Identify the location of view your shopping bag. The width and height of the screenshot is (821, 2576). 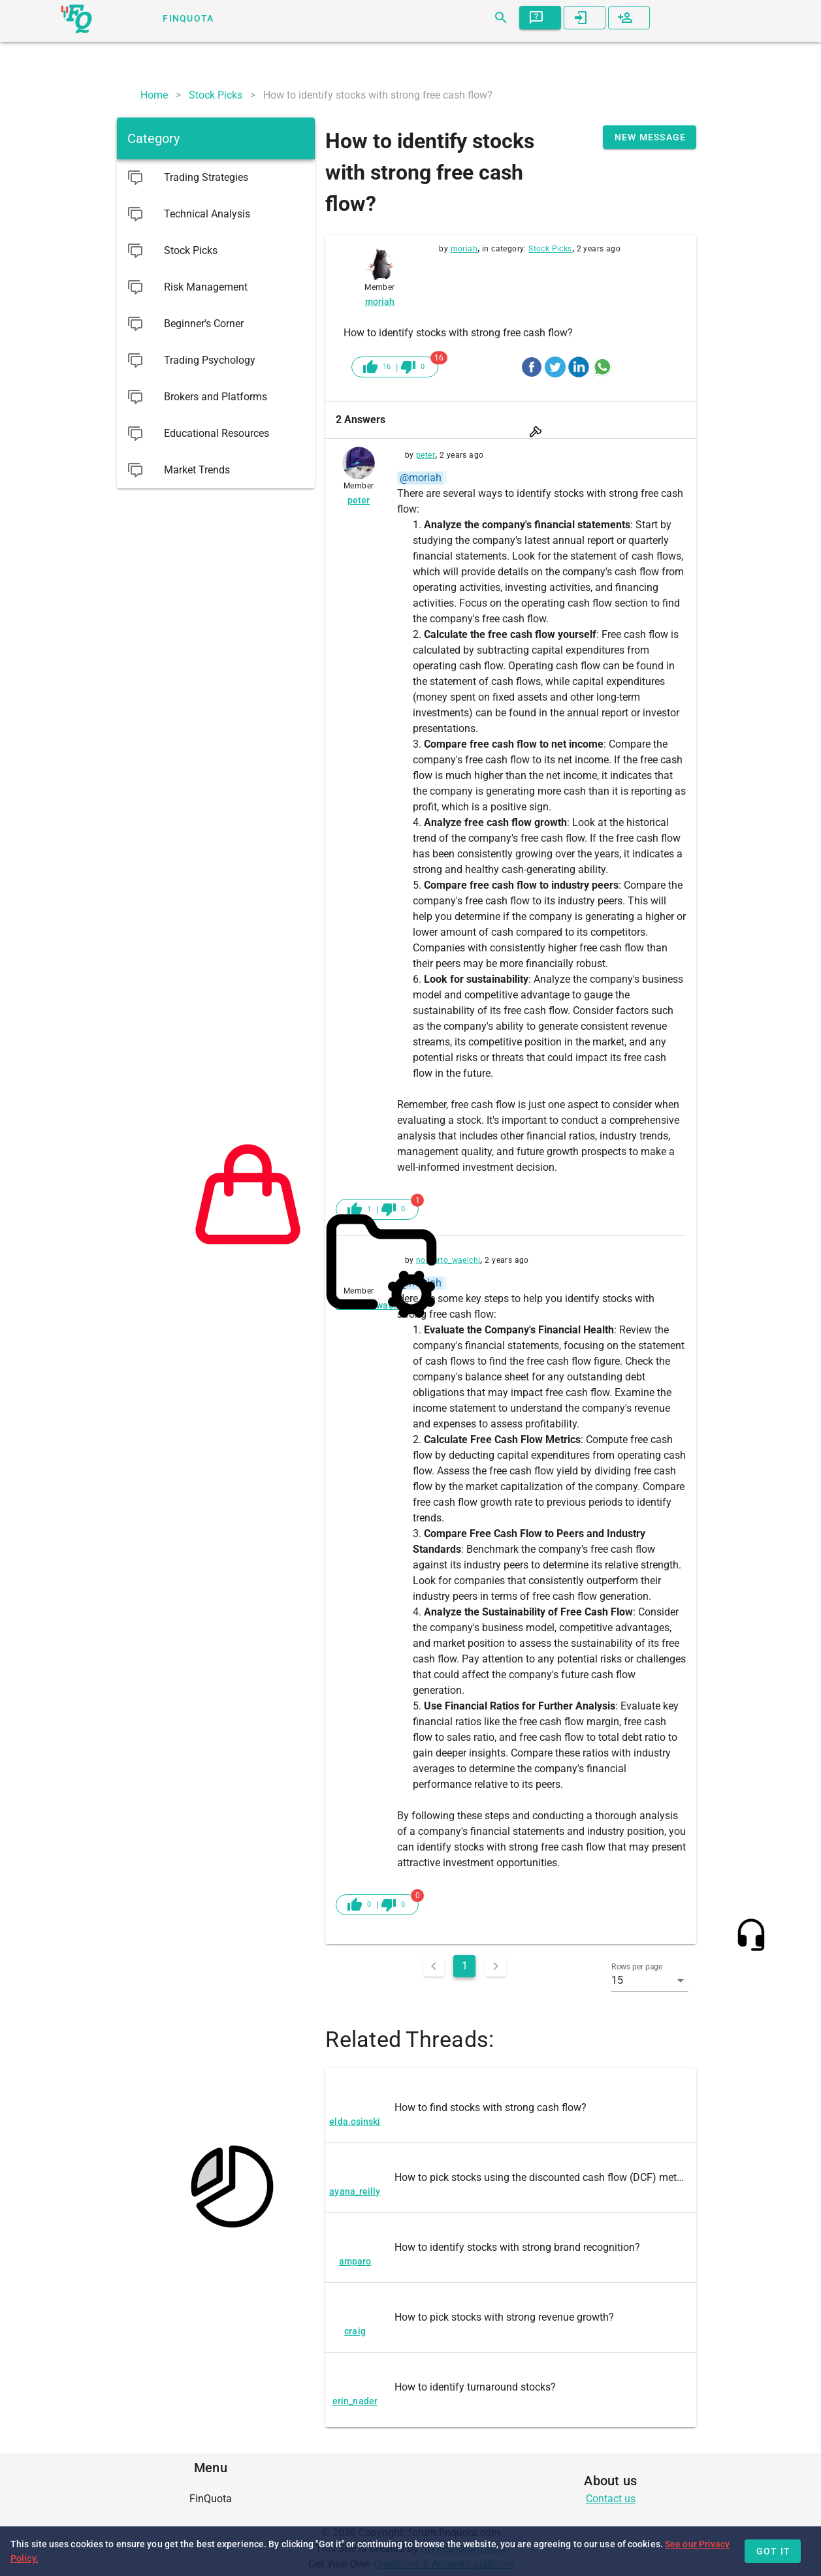
(248, 1196).